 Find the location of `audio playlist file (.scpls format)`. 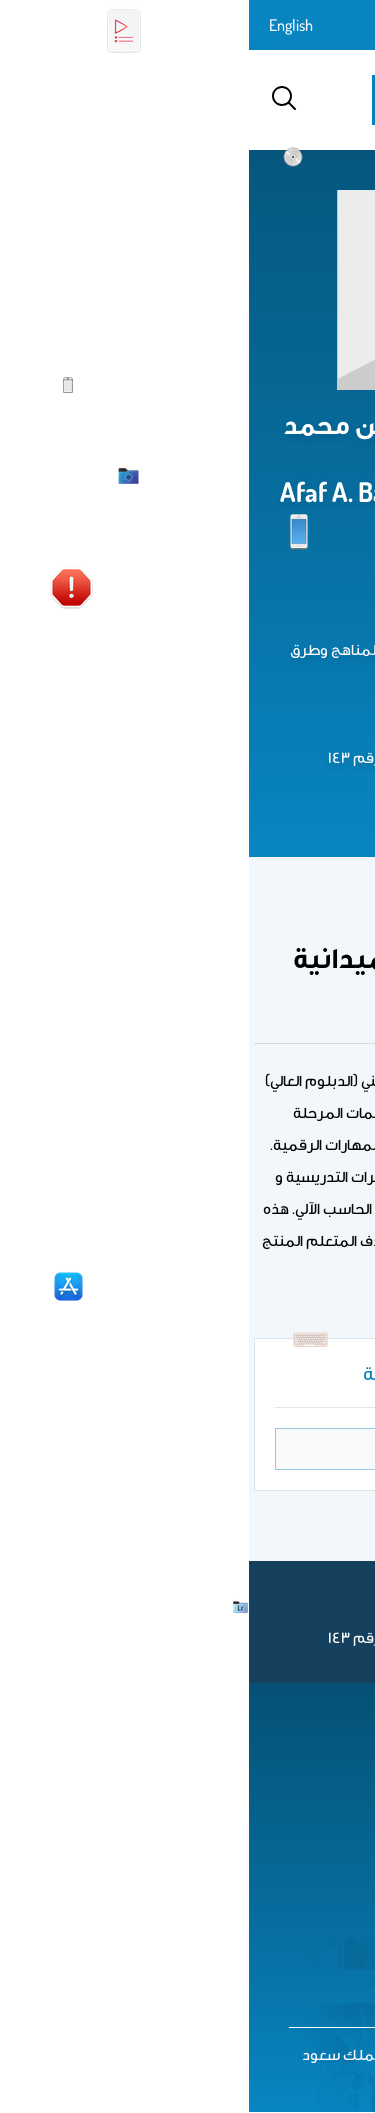

audio playlist file (.scpls format) is located at coordinates (124, 31).